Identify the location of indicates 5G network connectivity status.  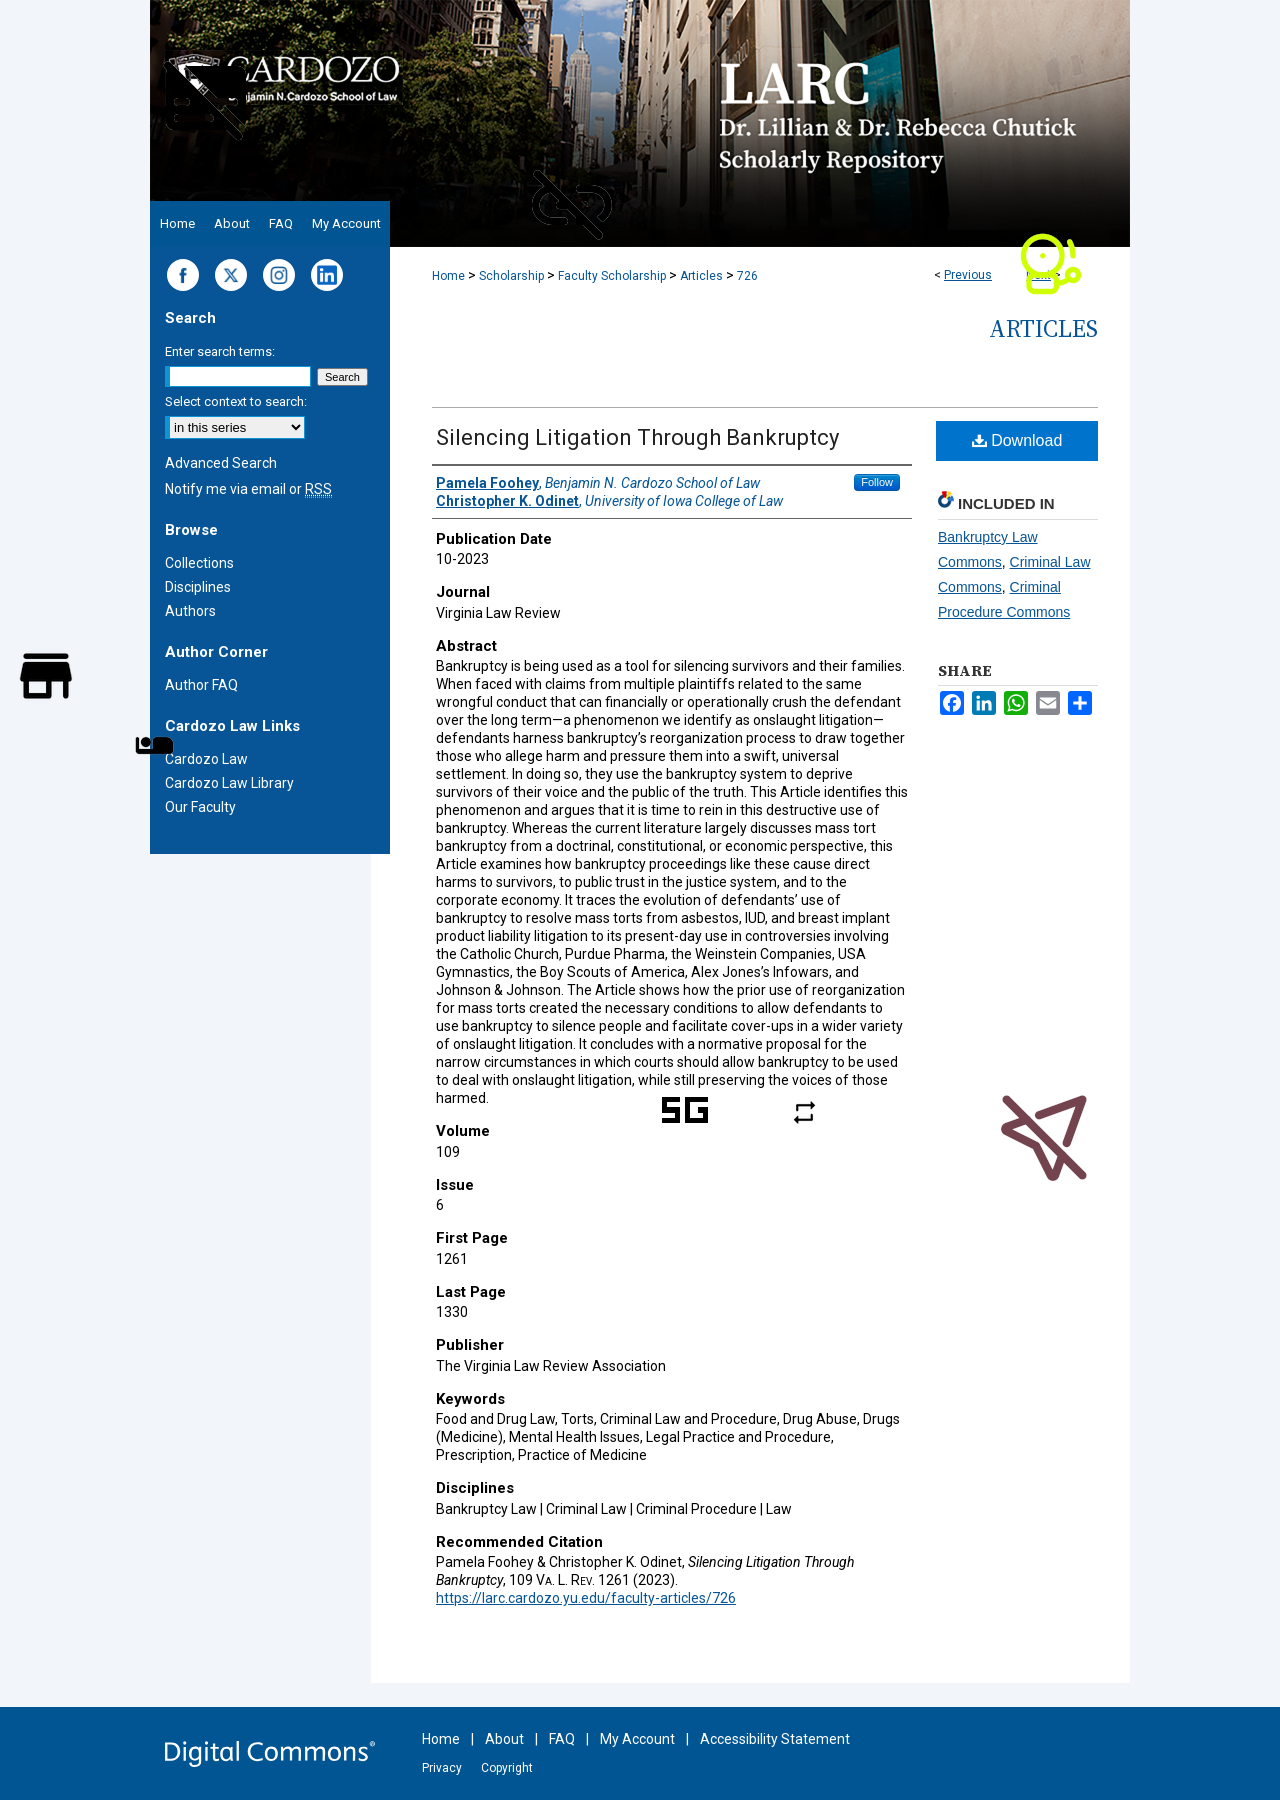
(685, 1110).